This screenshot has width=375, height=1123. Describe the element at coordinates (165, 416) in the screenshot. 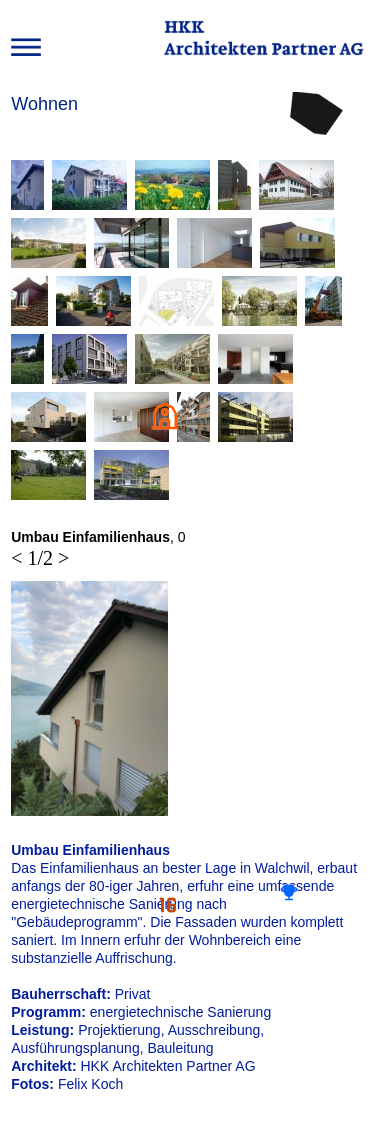

I see `view cottage or cabin rental listings` at that location.